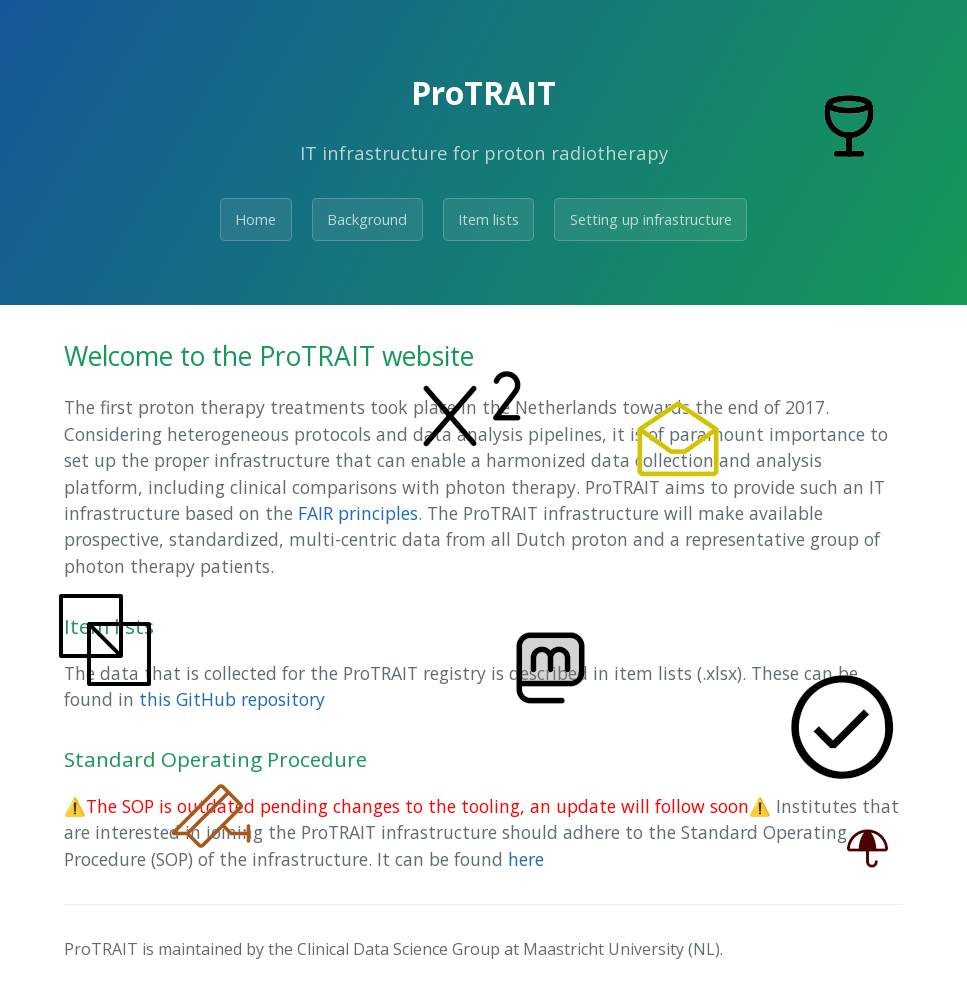  What do you see at coordinates (849, 126) in the screenshot?
I see `view cocktail or drink menu` at bounding box center [849, 126].